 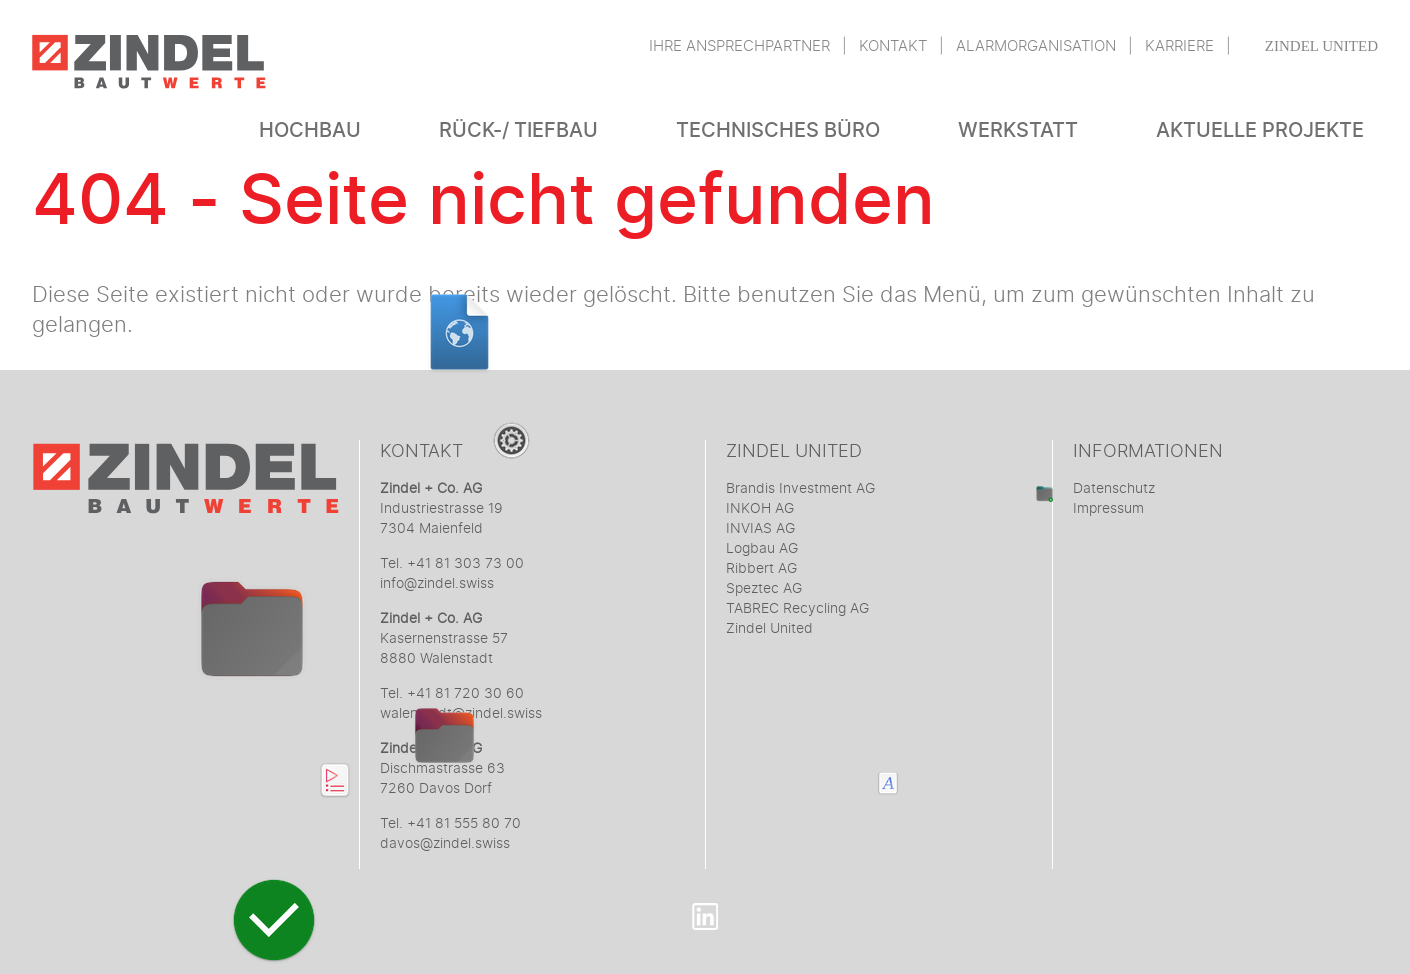 What do you see at coordinates (1044, 493) in the screenshot?
I see `create a new folder` at bounding box center [1044, 493].